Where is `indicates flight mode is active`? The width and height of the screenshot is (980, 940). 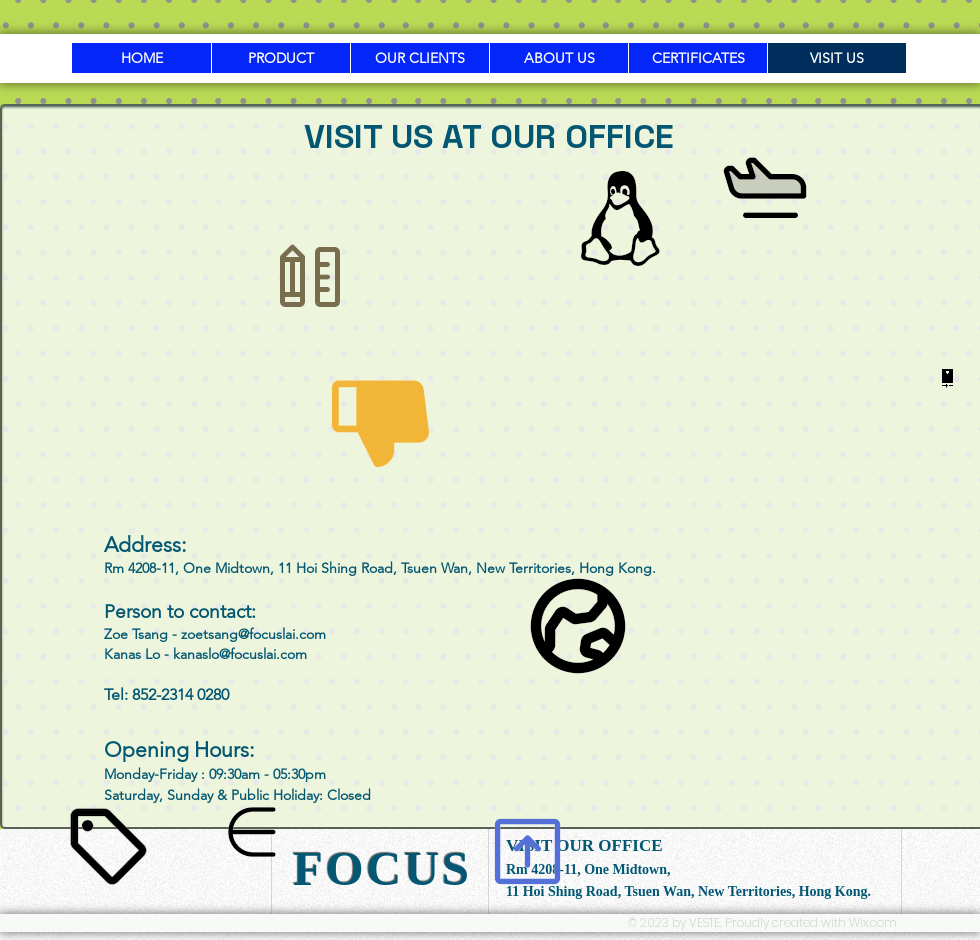 indicates flight mode is active is located at coordinates (765, 185).